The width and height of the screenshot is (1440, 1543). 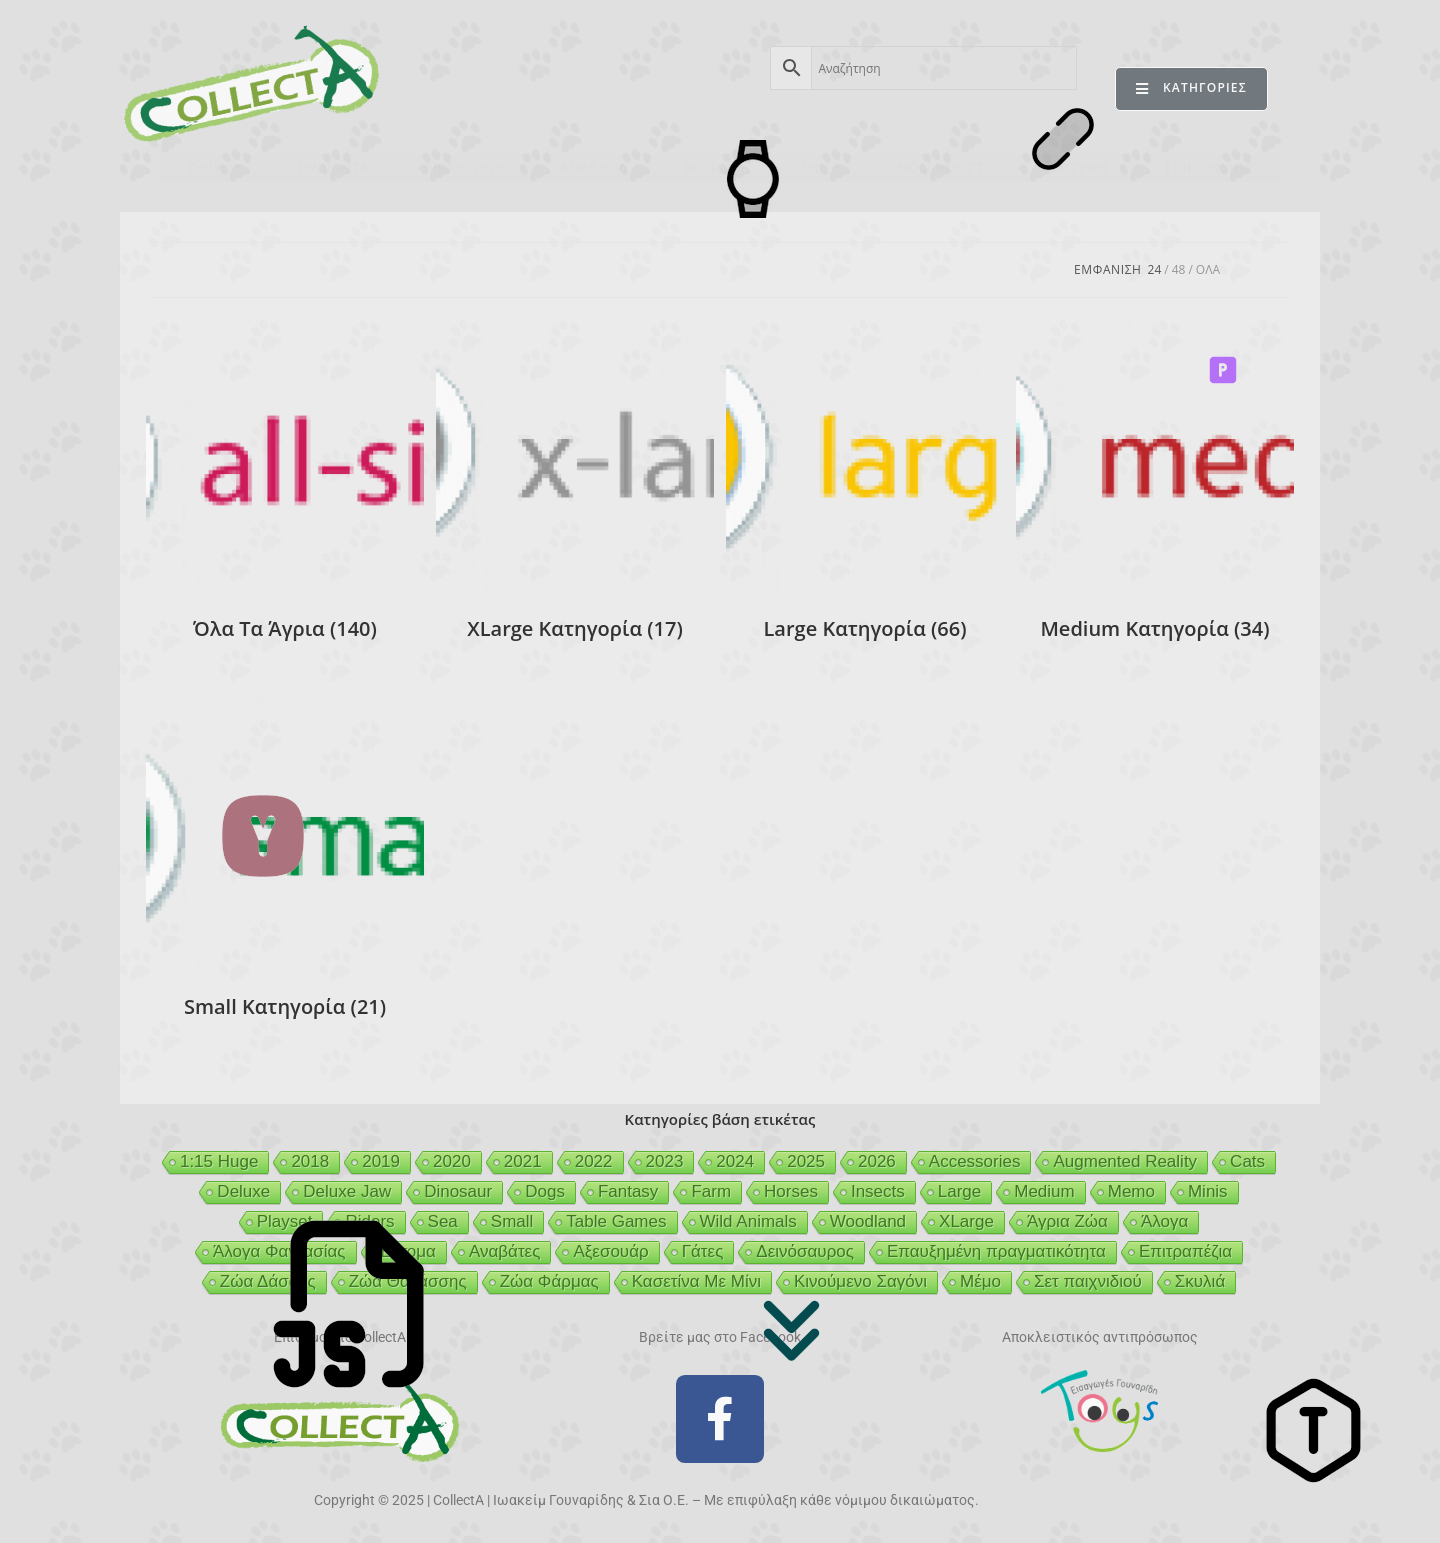 What do you see at coordinates (1313, 1430) in the screenshot?
I see `indicates a category or tag starting with "T"` at bounding box center [1313, 1430].